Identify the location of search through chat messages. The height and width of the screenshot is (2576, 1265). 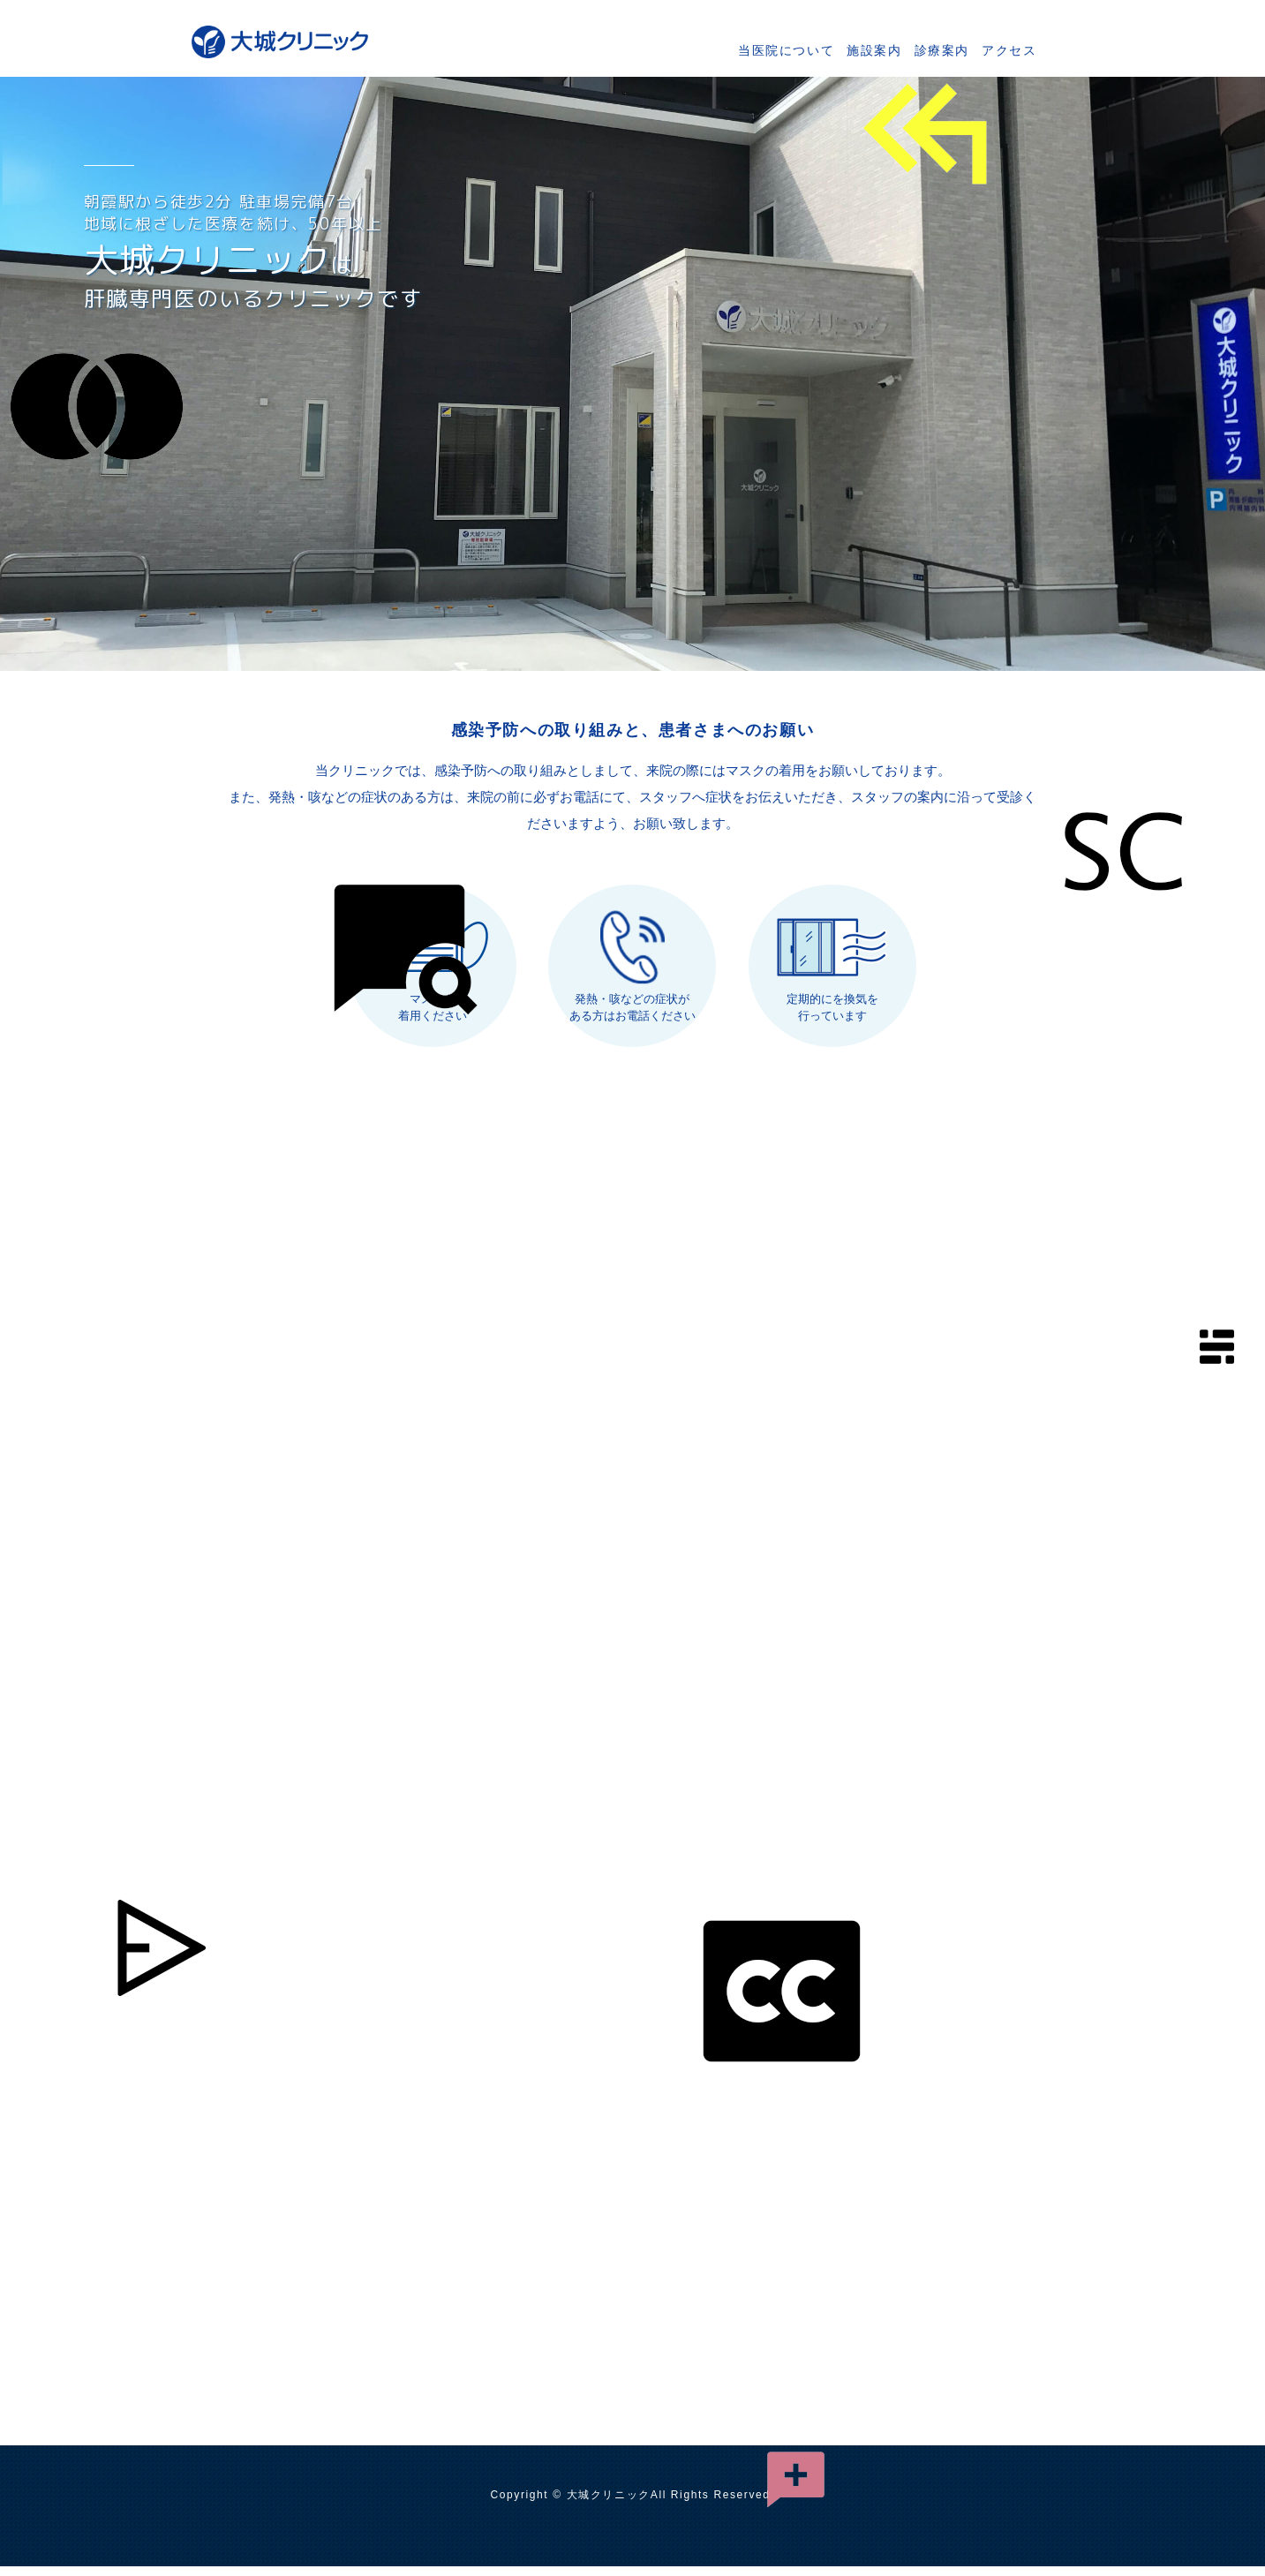
(399, 943).